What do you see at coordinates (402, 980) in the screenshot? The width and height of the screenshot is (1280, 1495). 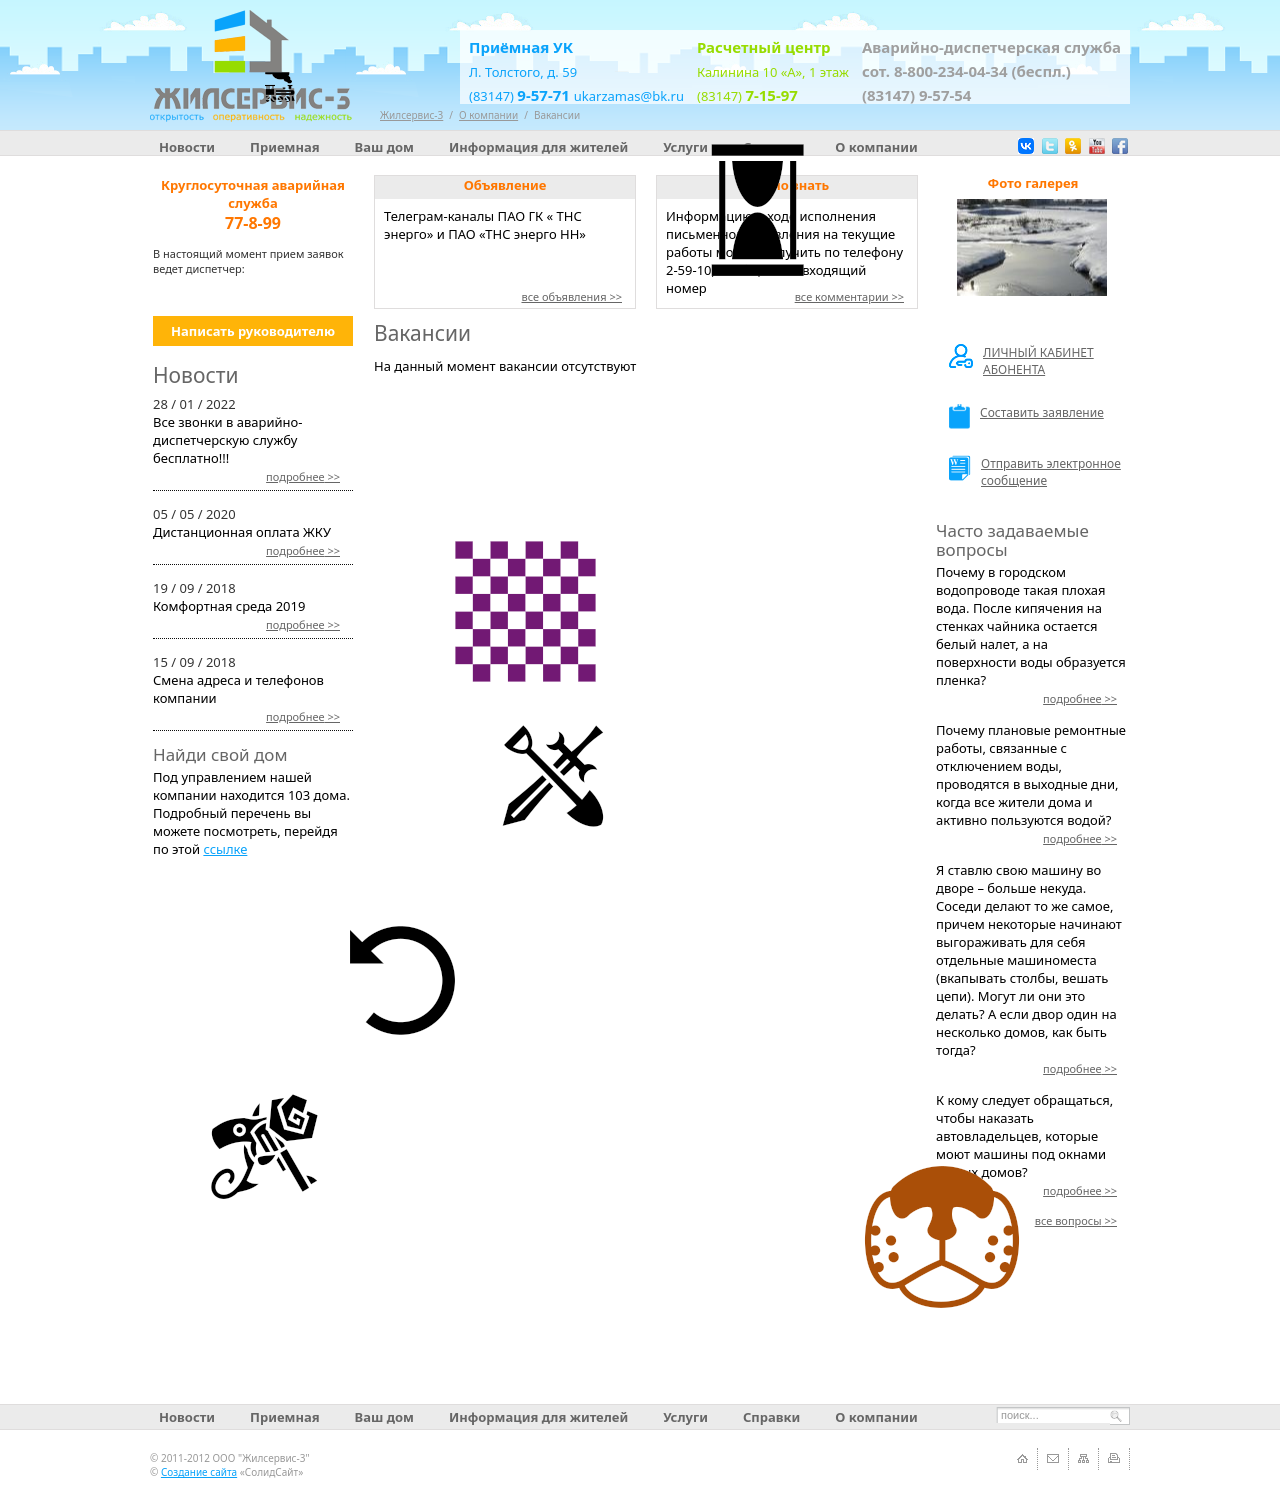 I see `undo last action` at bounding box center [402, 980].